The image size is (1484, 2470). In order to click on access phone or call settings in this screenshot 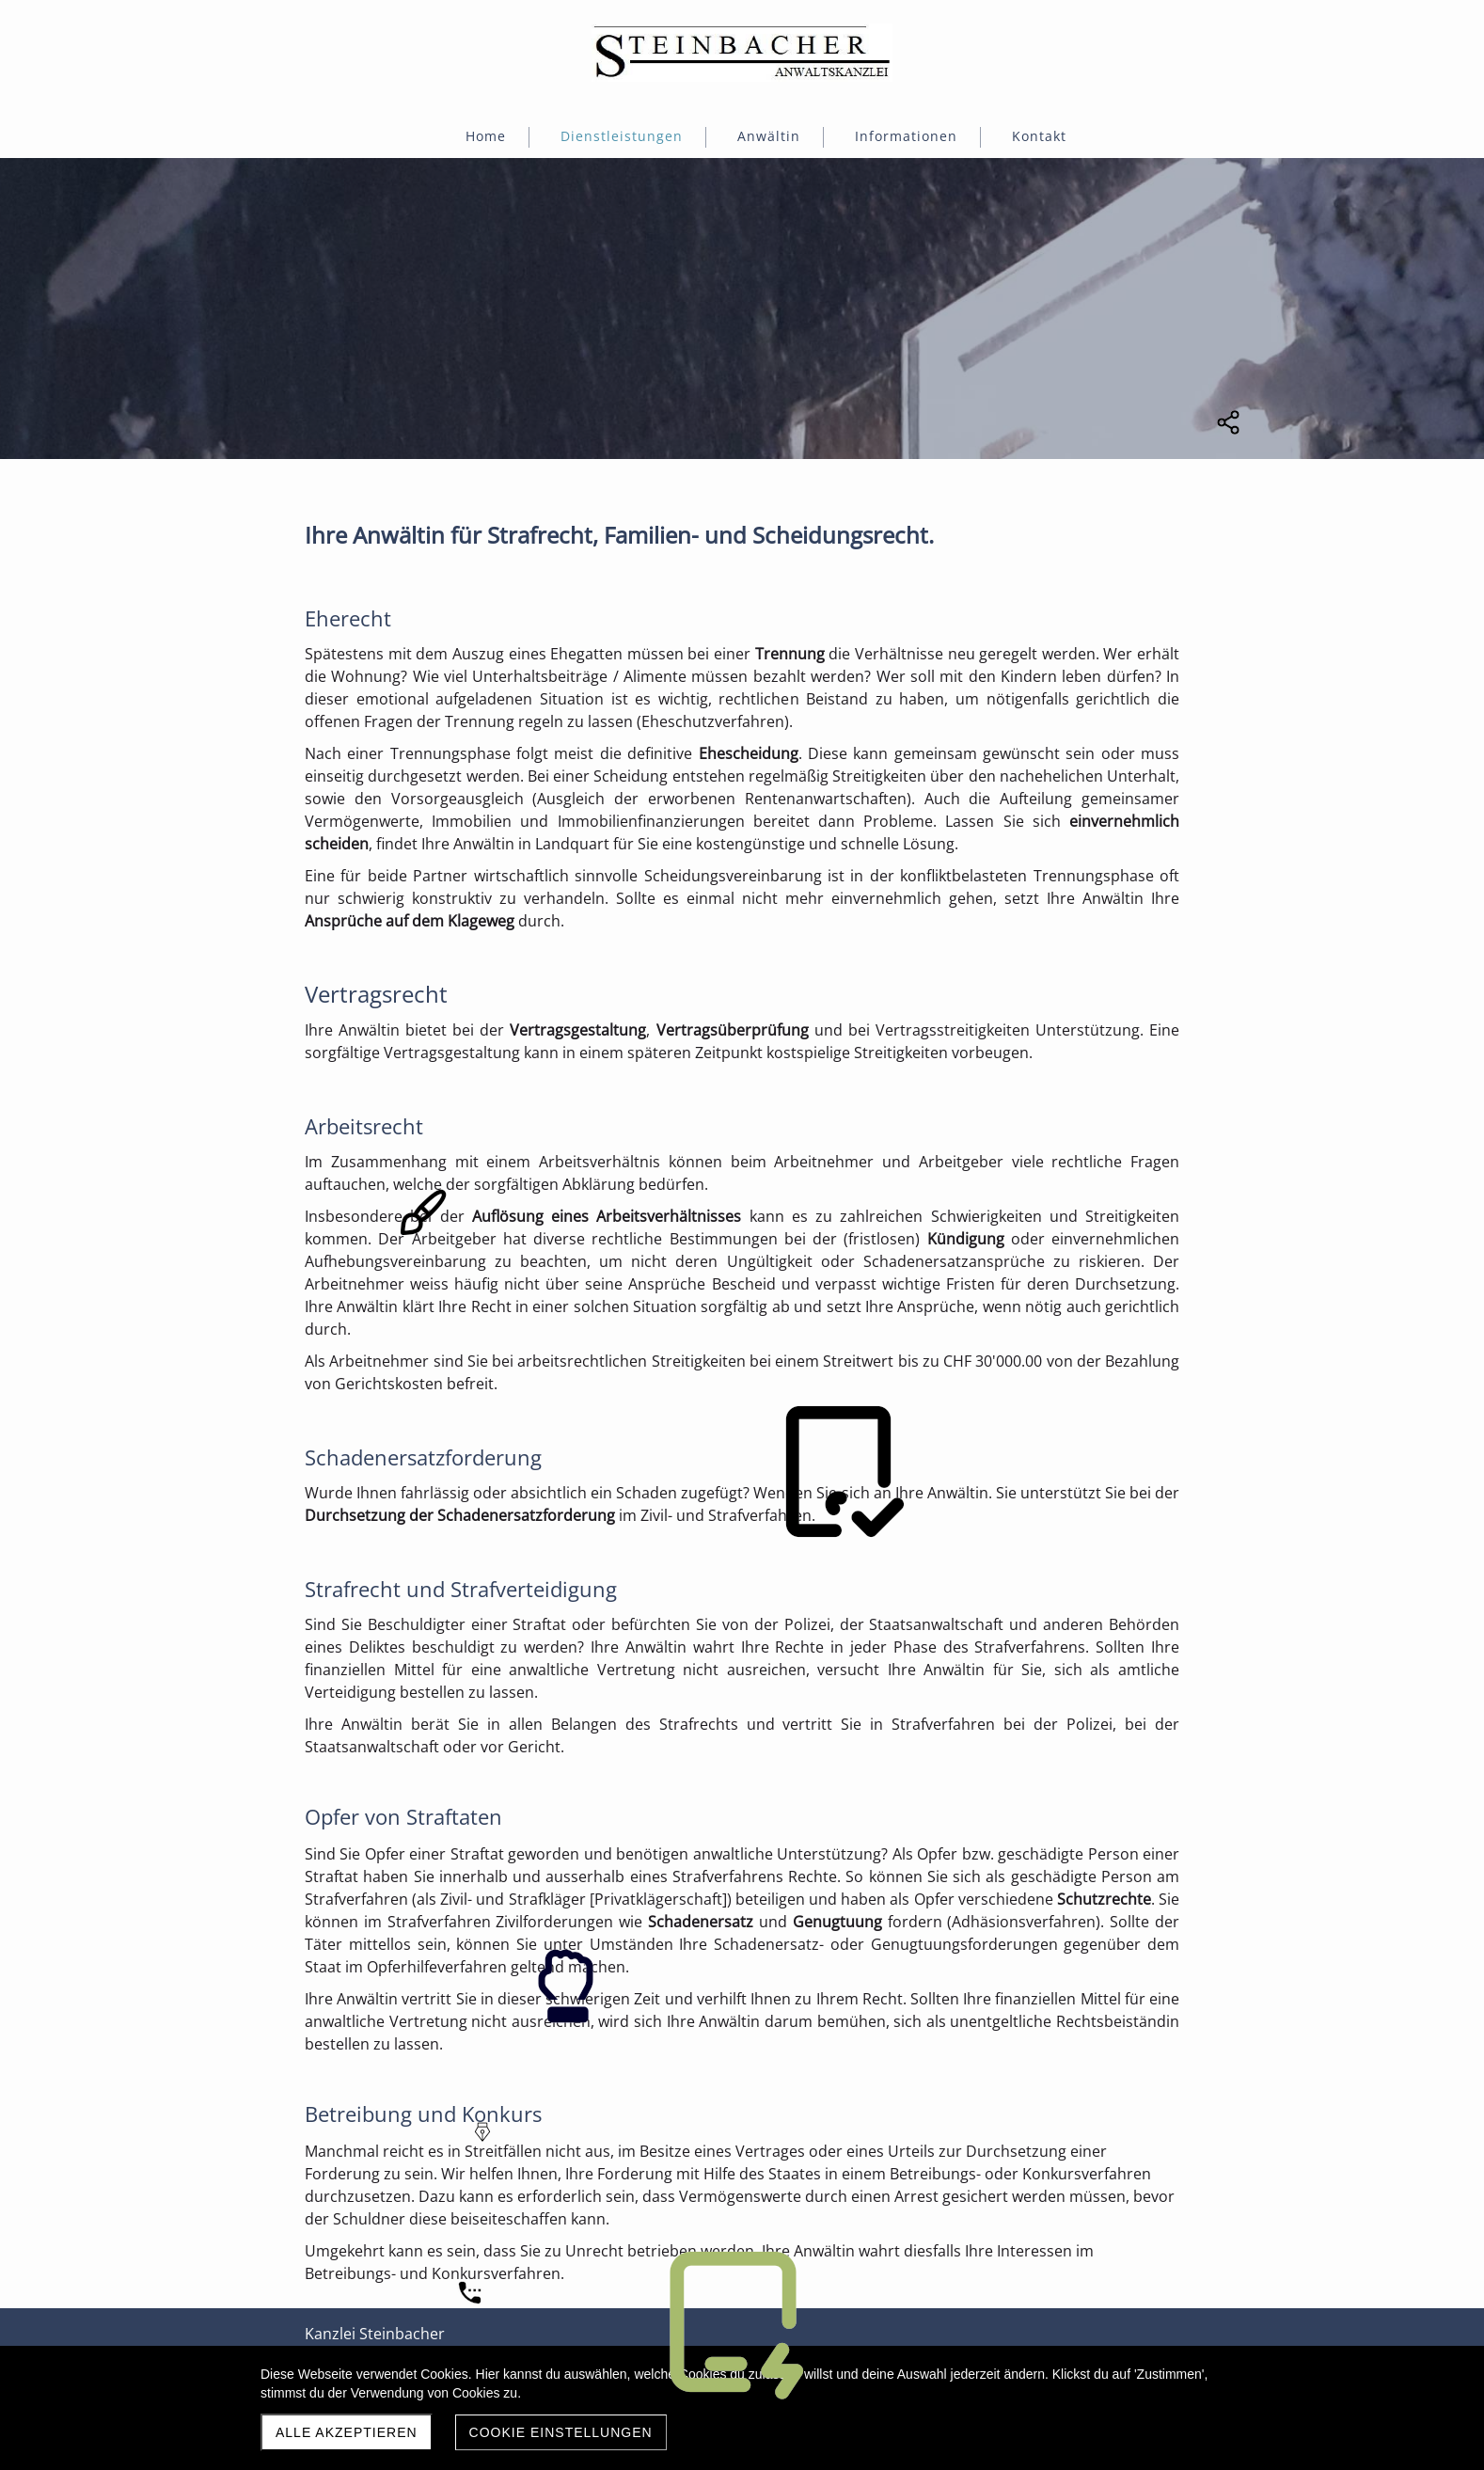, I will do `click(469, 2292)`.